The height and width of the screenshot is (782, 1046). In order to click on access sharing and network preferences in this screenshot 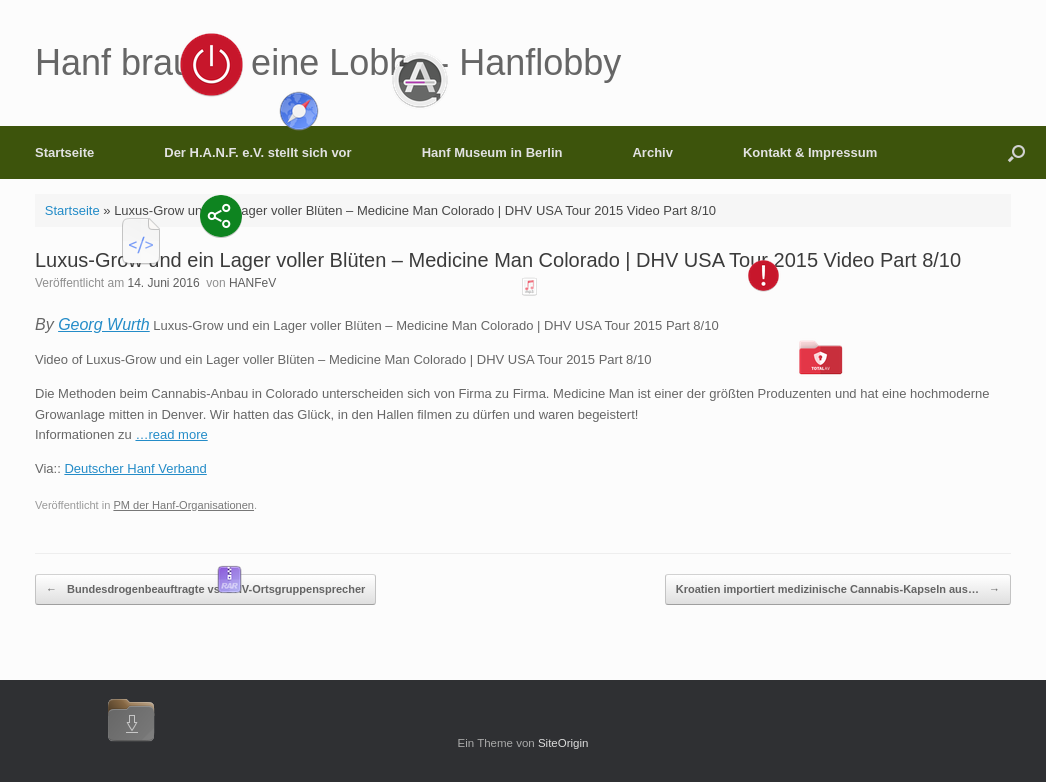, I will do `click(221, 216)`.